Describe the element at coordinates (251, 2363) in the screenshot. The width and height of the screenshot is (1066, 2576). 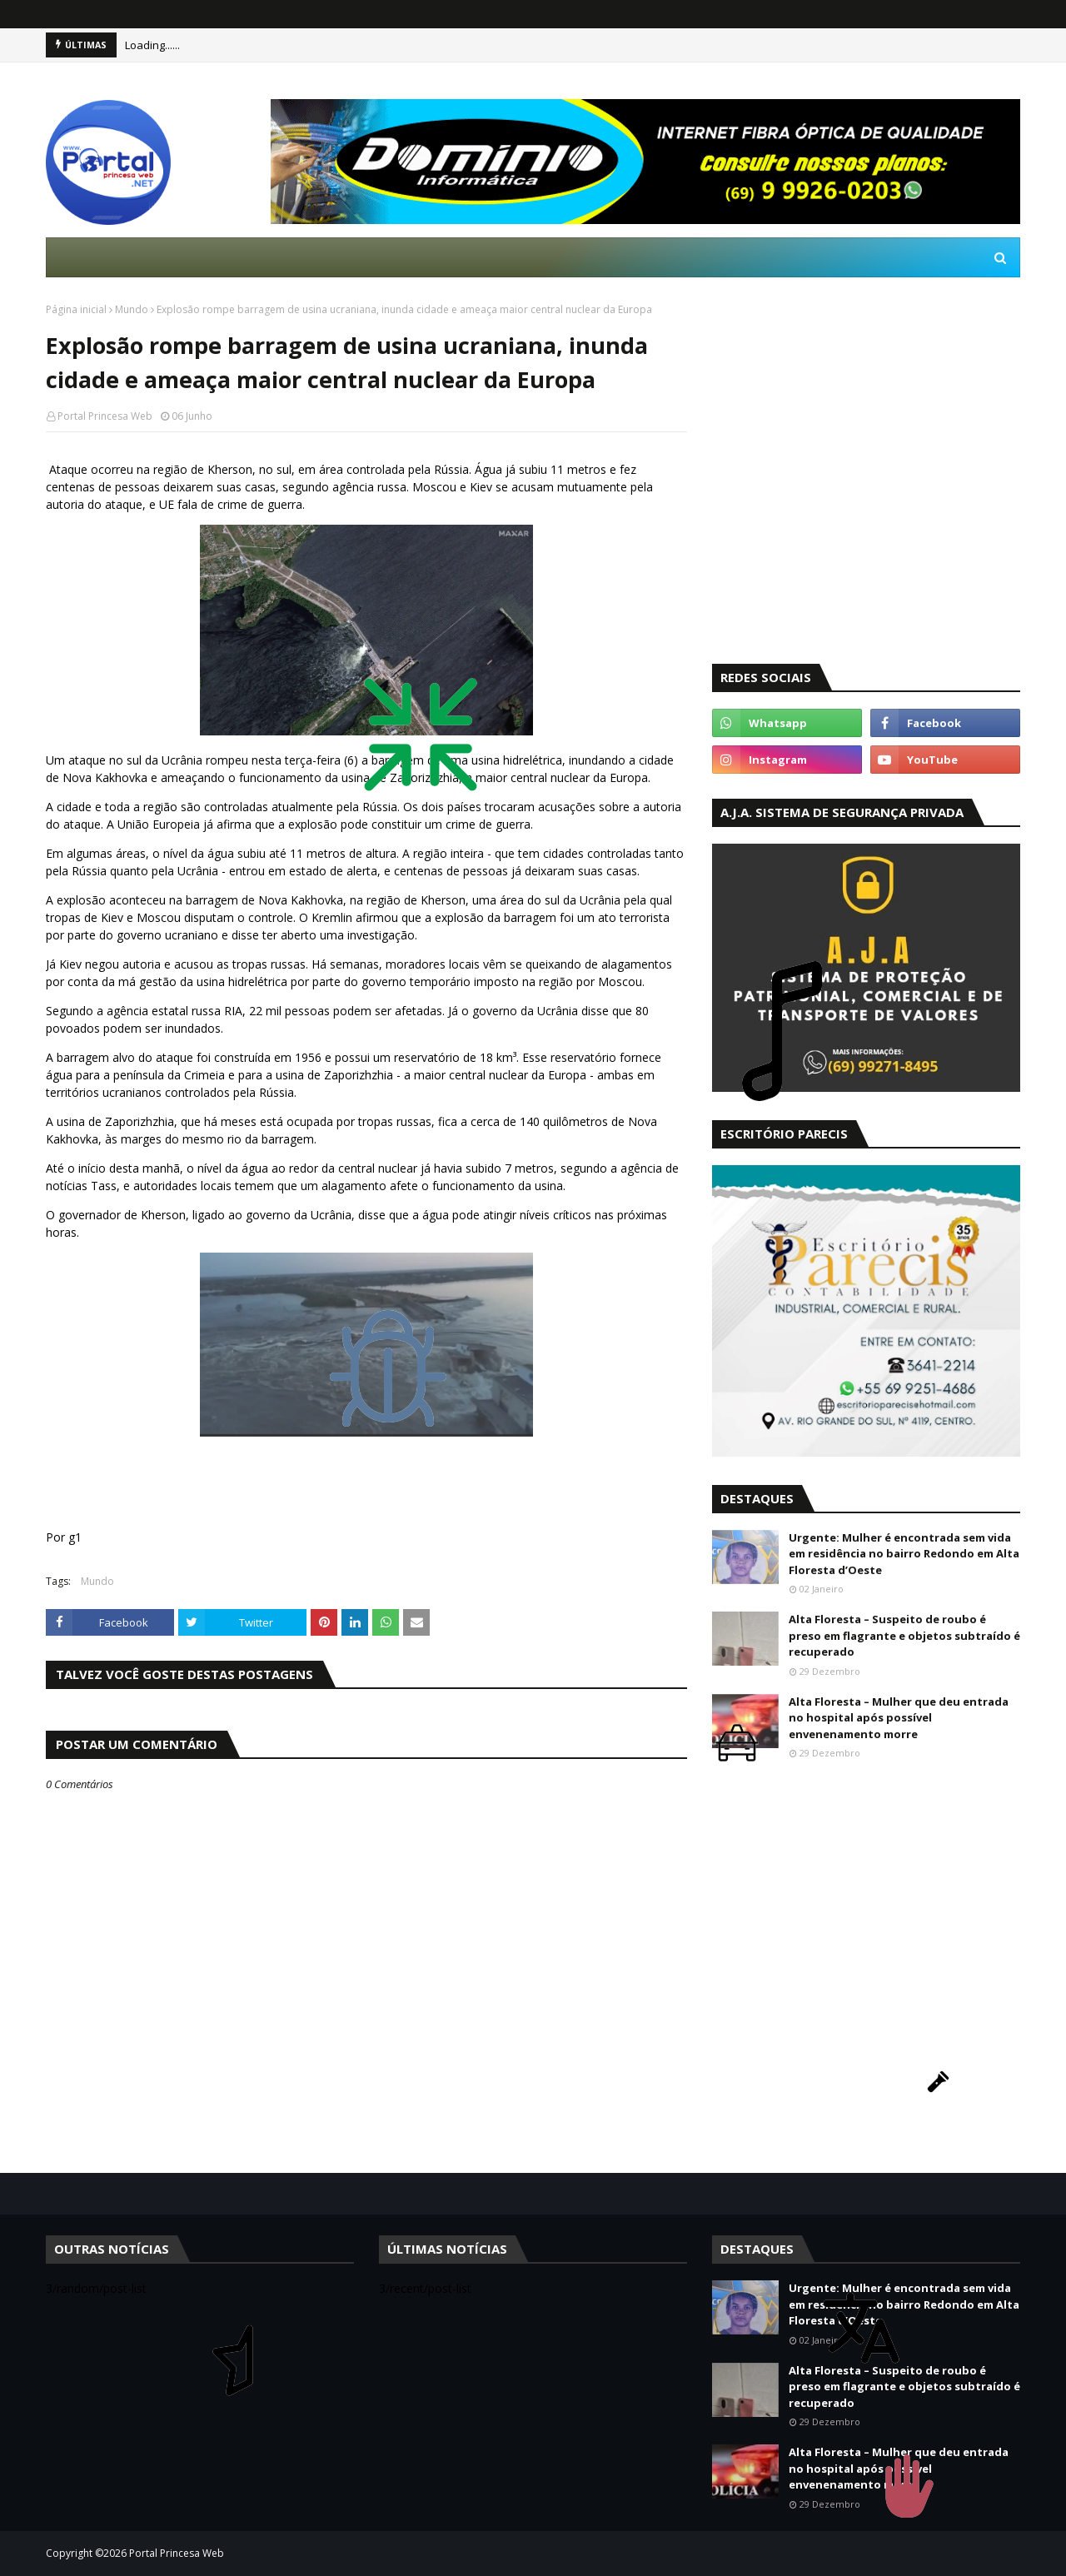
I see `indicates a partial rating or half-star score` at that location.